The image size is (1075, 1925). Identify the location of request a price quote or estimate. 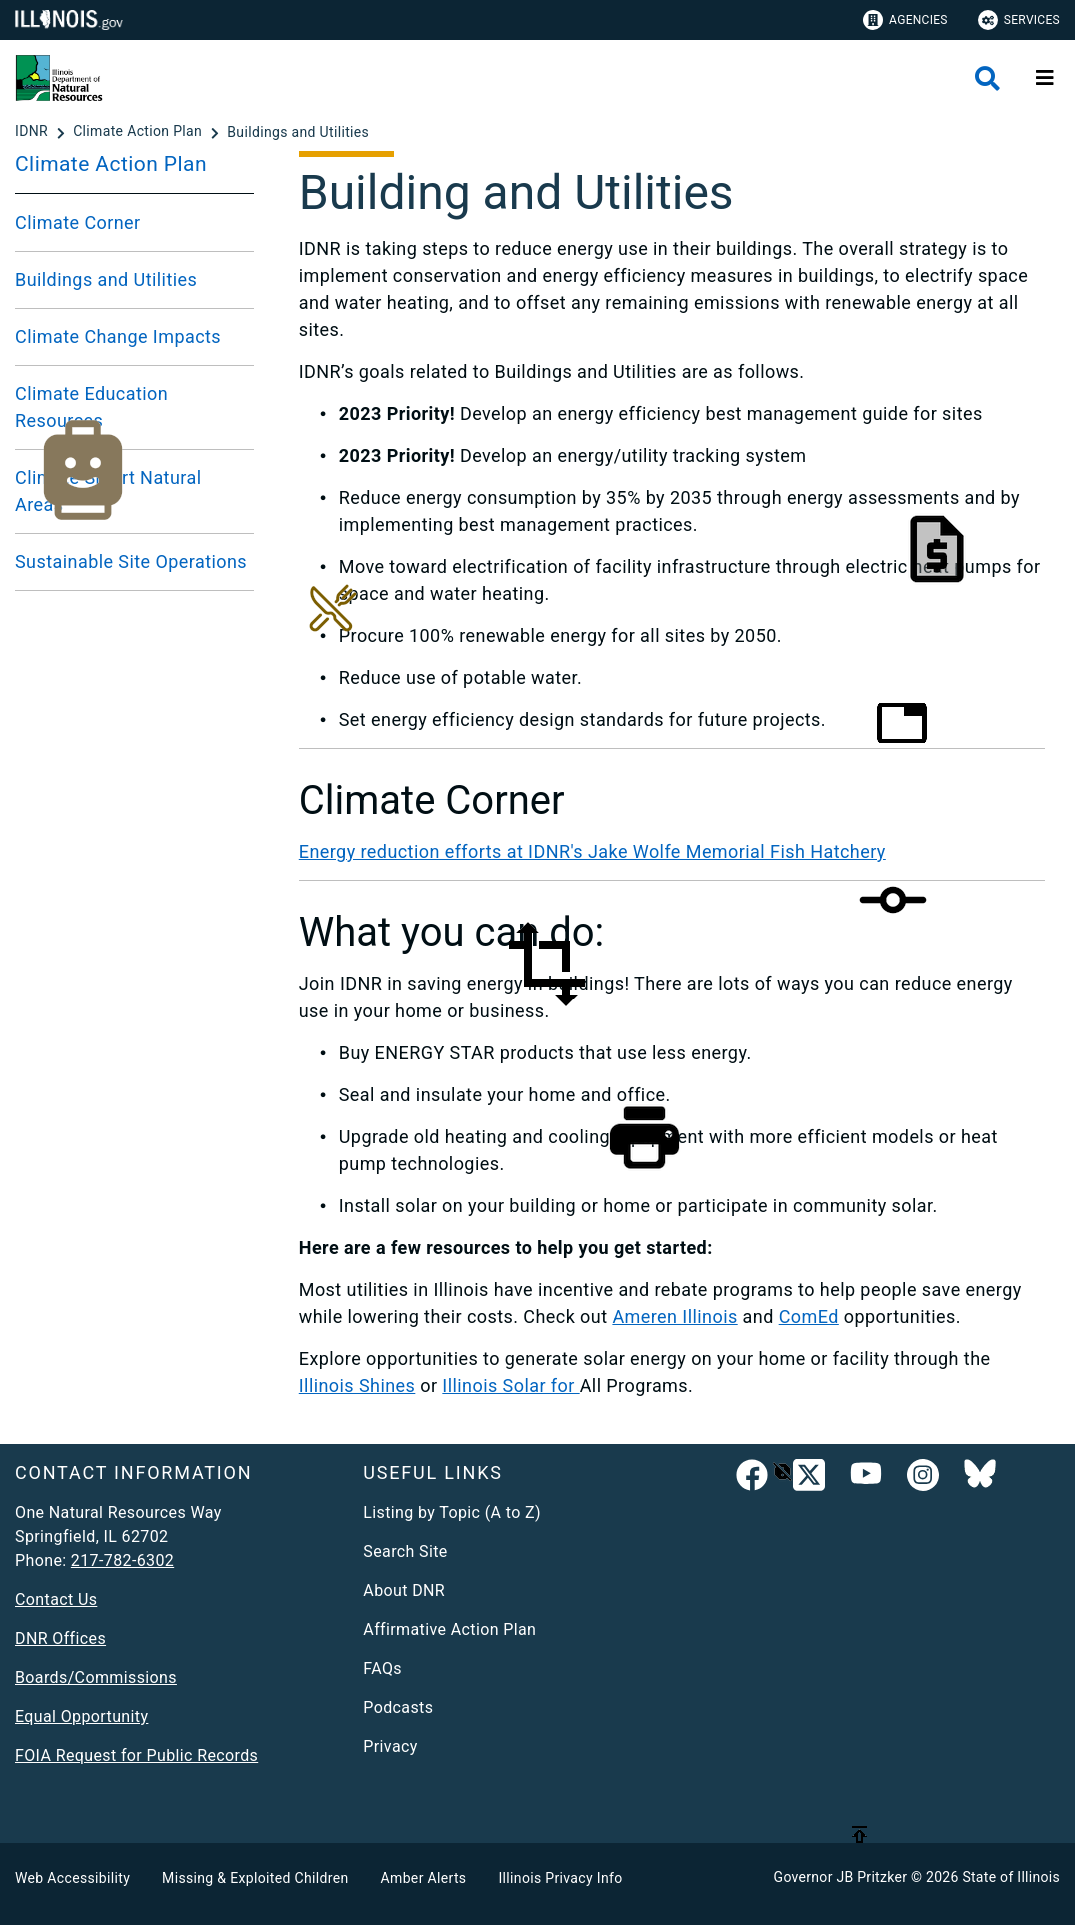
(937, 549).